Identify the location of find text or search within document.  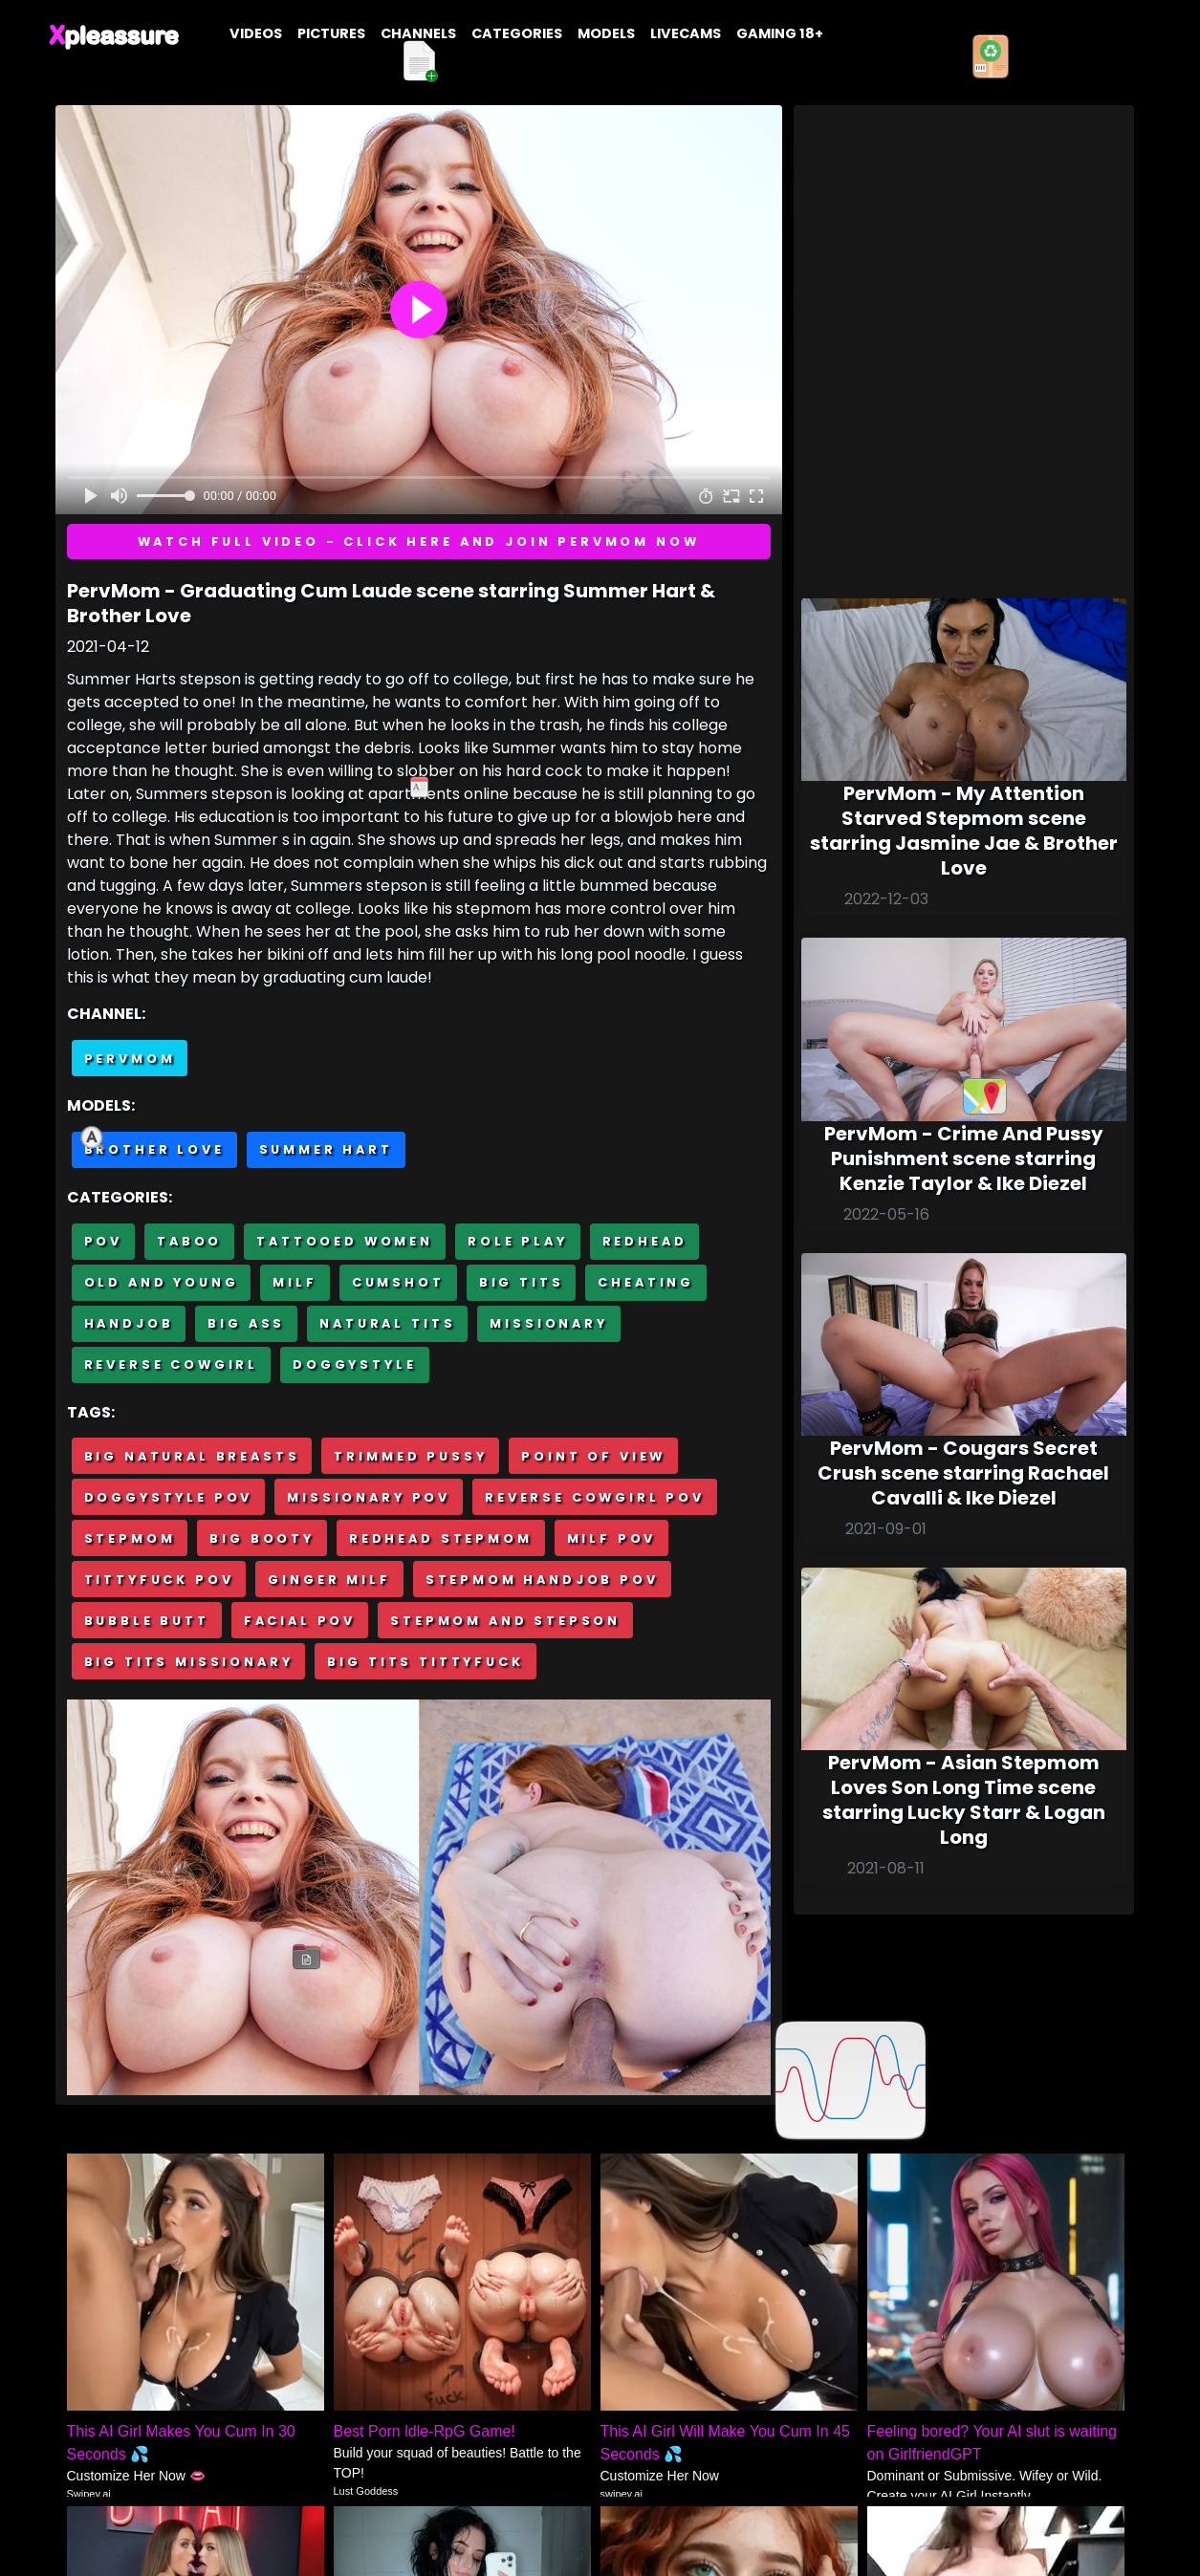
(93, 1138).